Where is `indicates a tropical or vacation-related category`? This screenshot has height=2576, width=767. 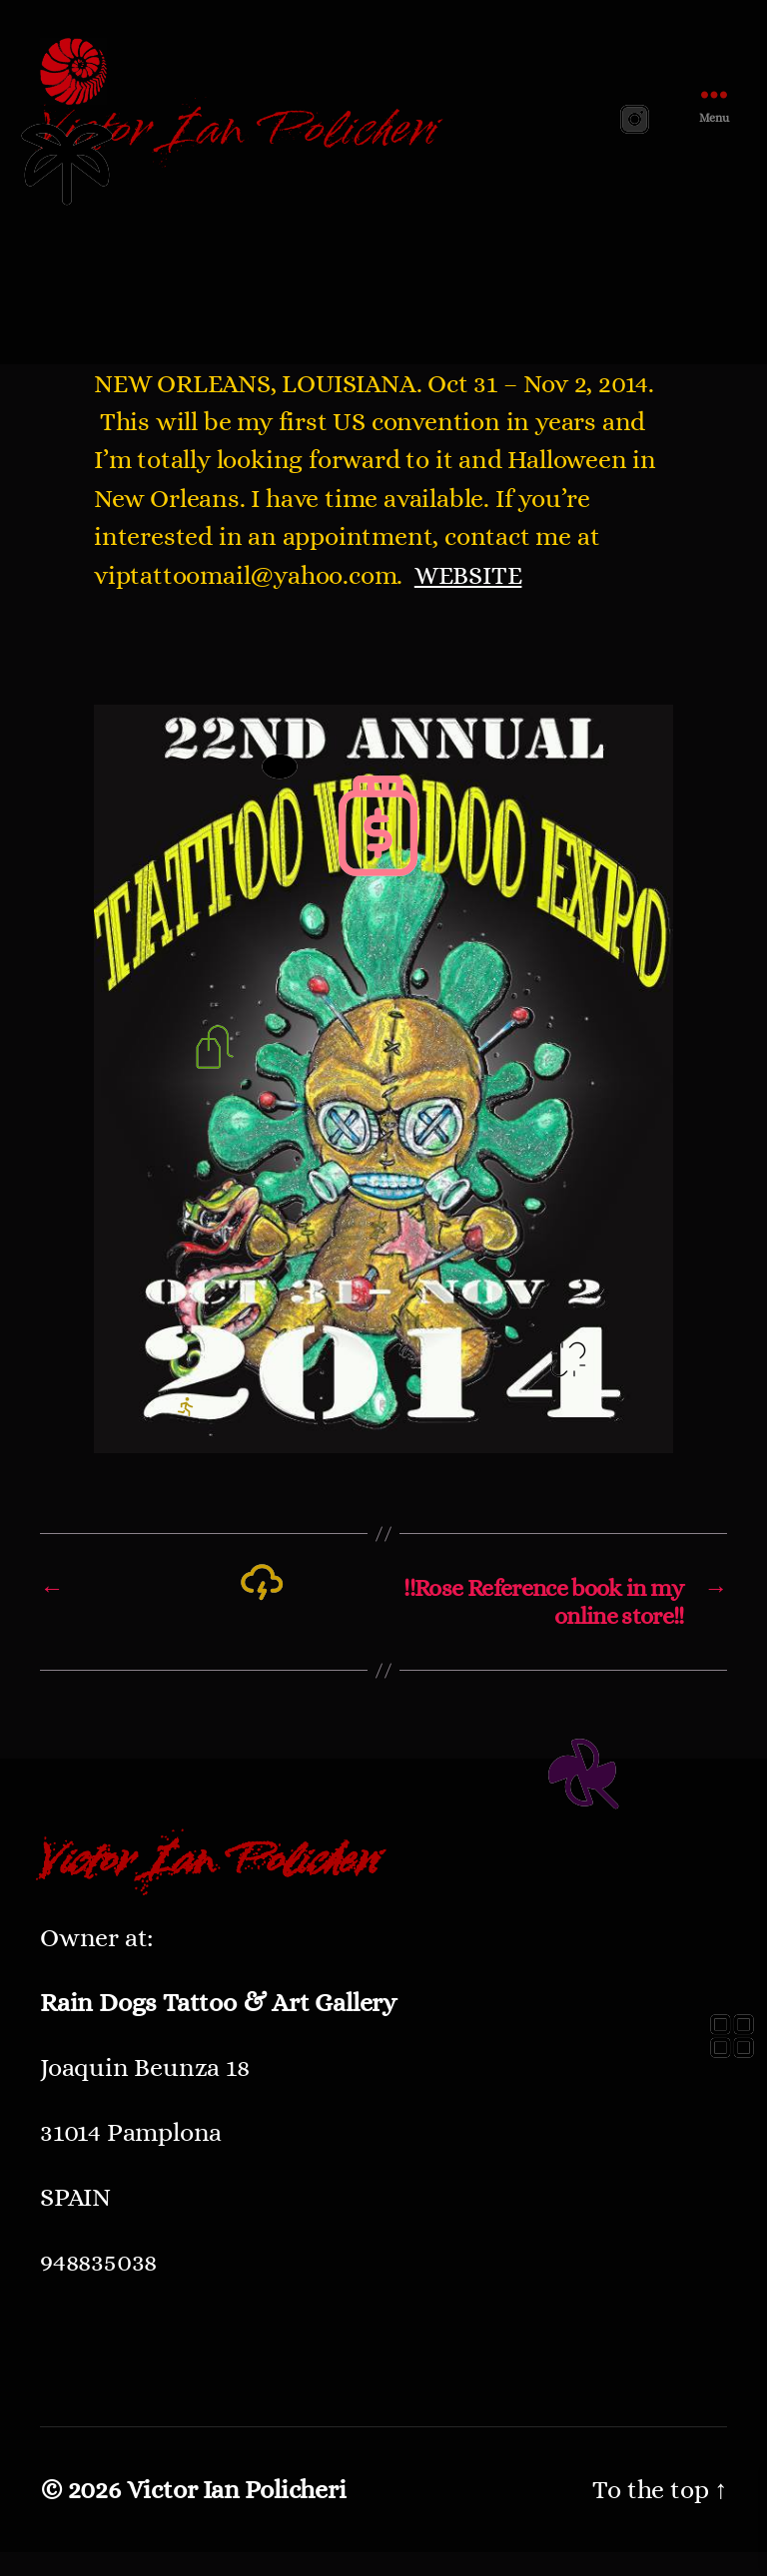 indicates a tropical or vacation-related category is located at coordinates (67, 163).